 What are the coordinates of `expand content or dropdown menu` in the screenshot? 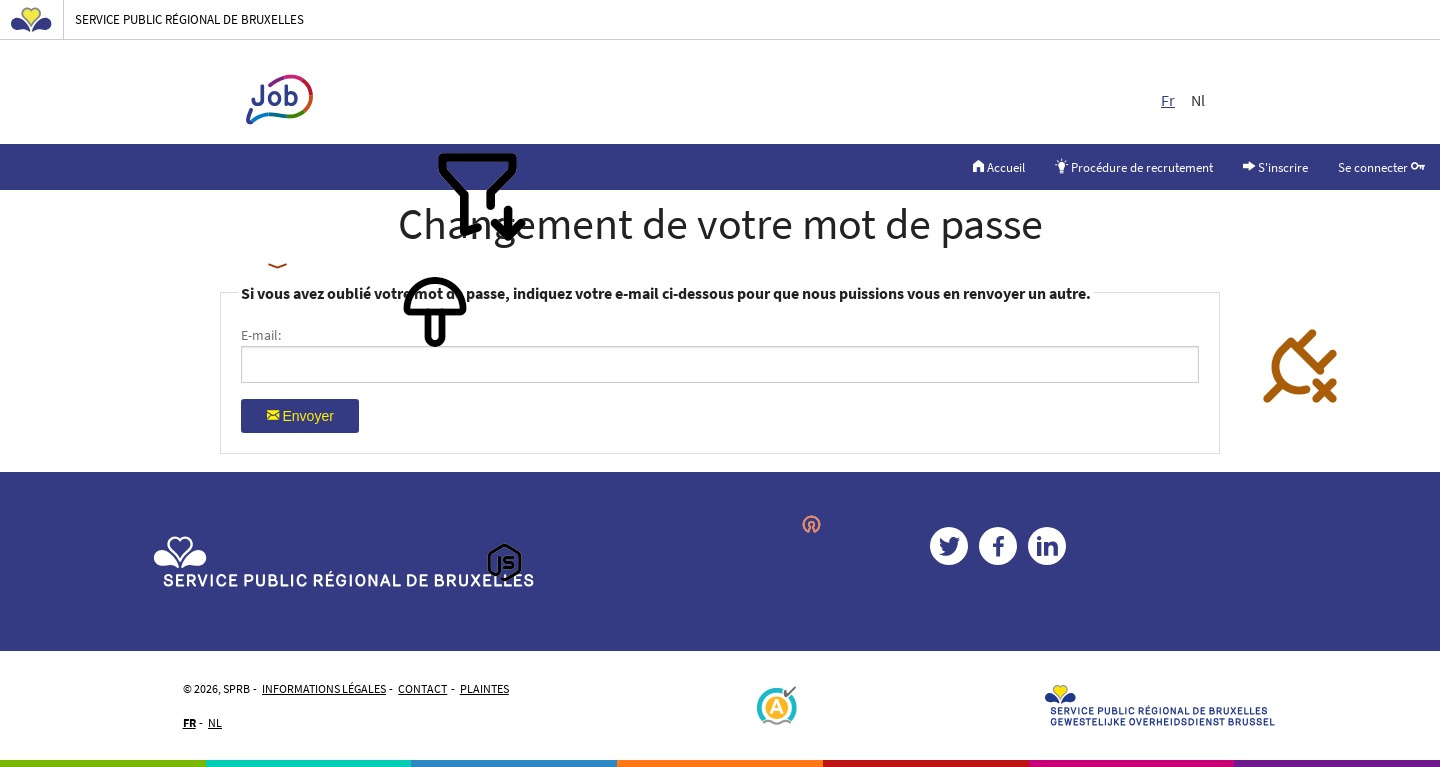 It's located at (277, 265).